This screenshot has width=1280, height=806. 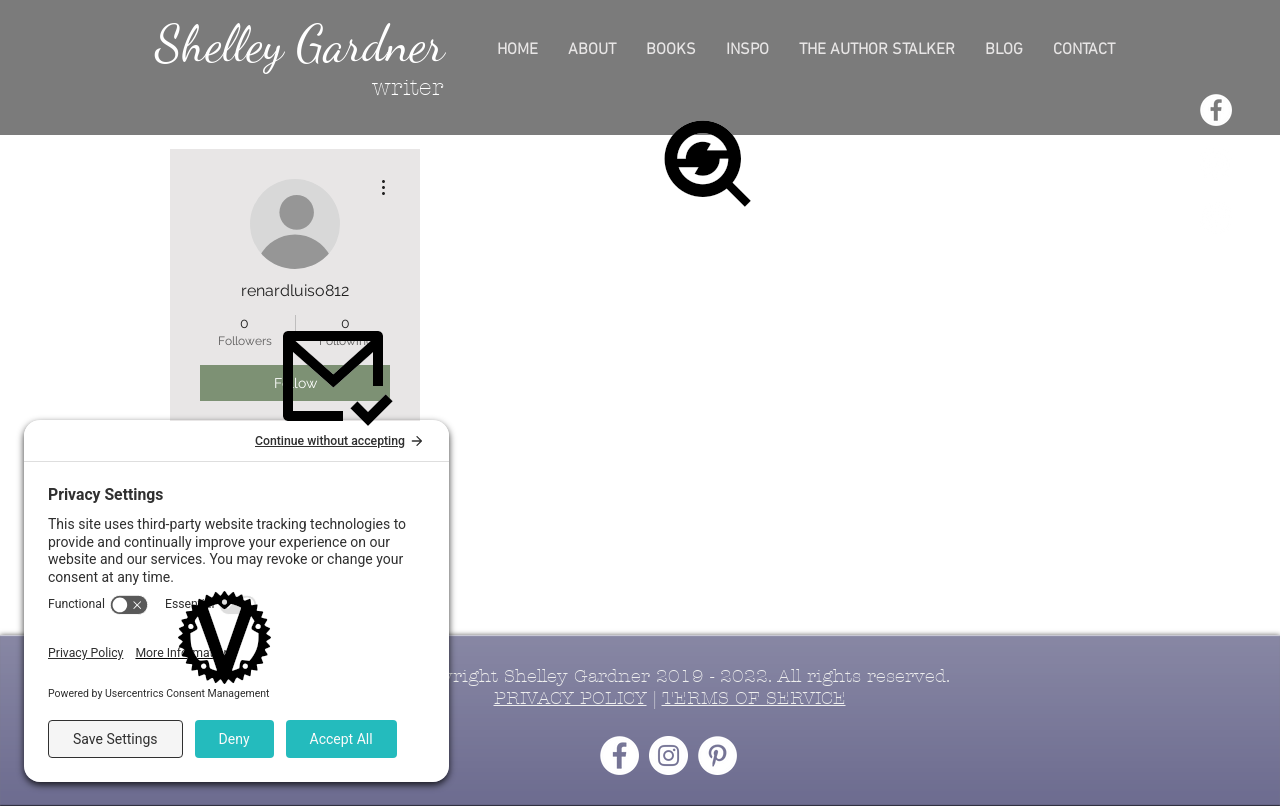 I want to click on find and replace text or content, so click(x=707, y=163).